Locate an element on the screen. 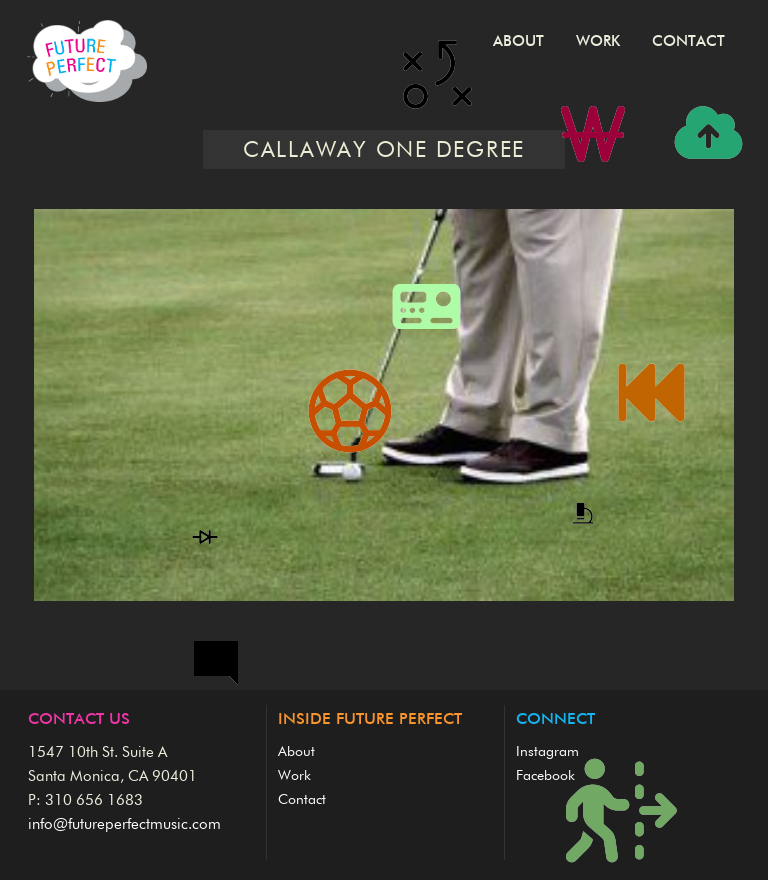  exit or leave current area is located at coordinates (623, 810).